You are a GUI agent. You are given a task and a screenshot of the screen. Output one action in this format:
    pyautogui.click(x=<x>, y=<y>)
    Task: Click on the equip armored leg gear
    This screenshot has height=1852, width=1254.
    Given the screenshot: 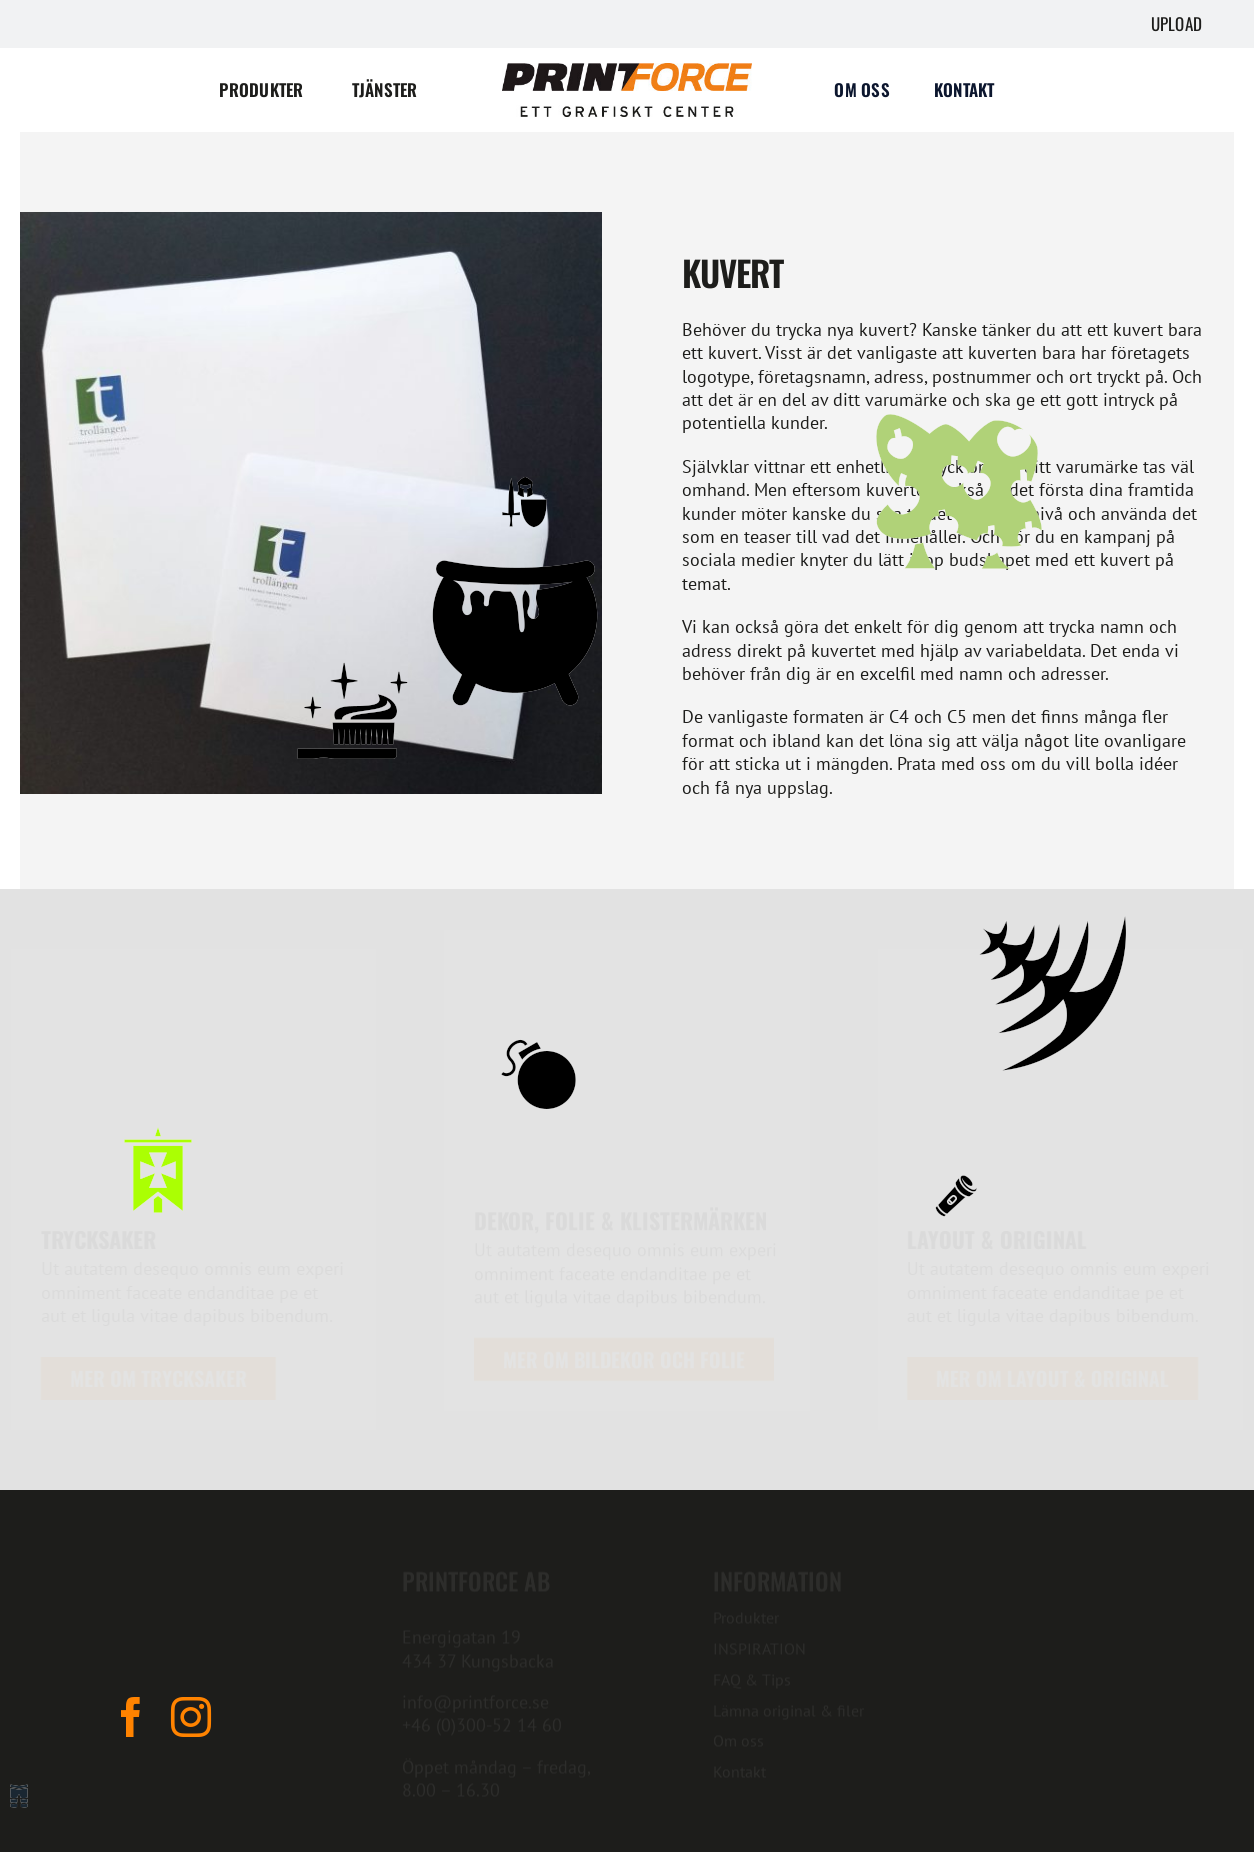 What is the action you would take?
    pyautogui.click(x=19, y=1796)
    